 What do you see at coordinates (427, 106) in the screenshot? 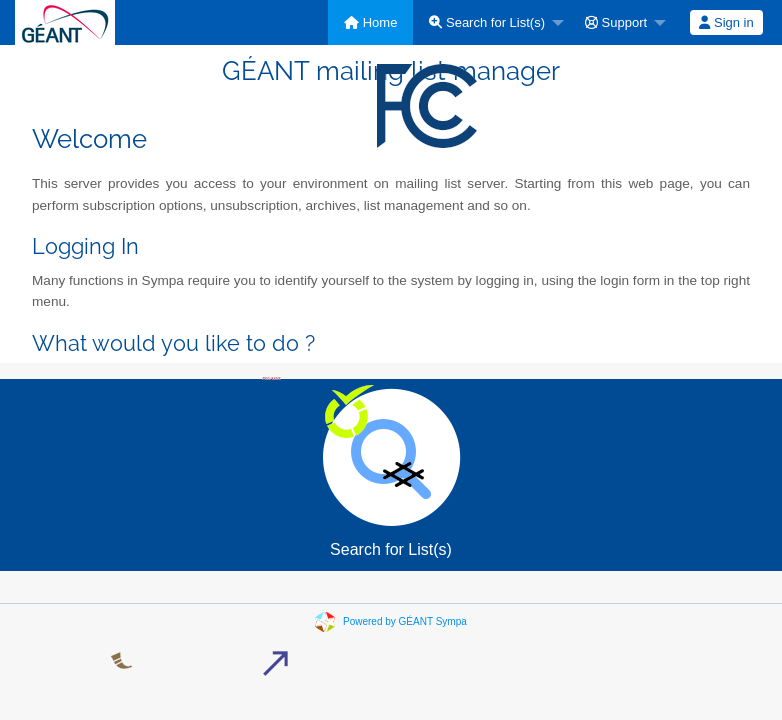
I see `federal communications commission logo` at bounding box center [427, 106].